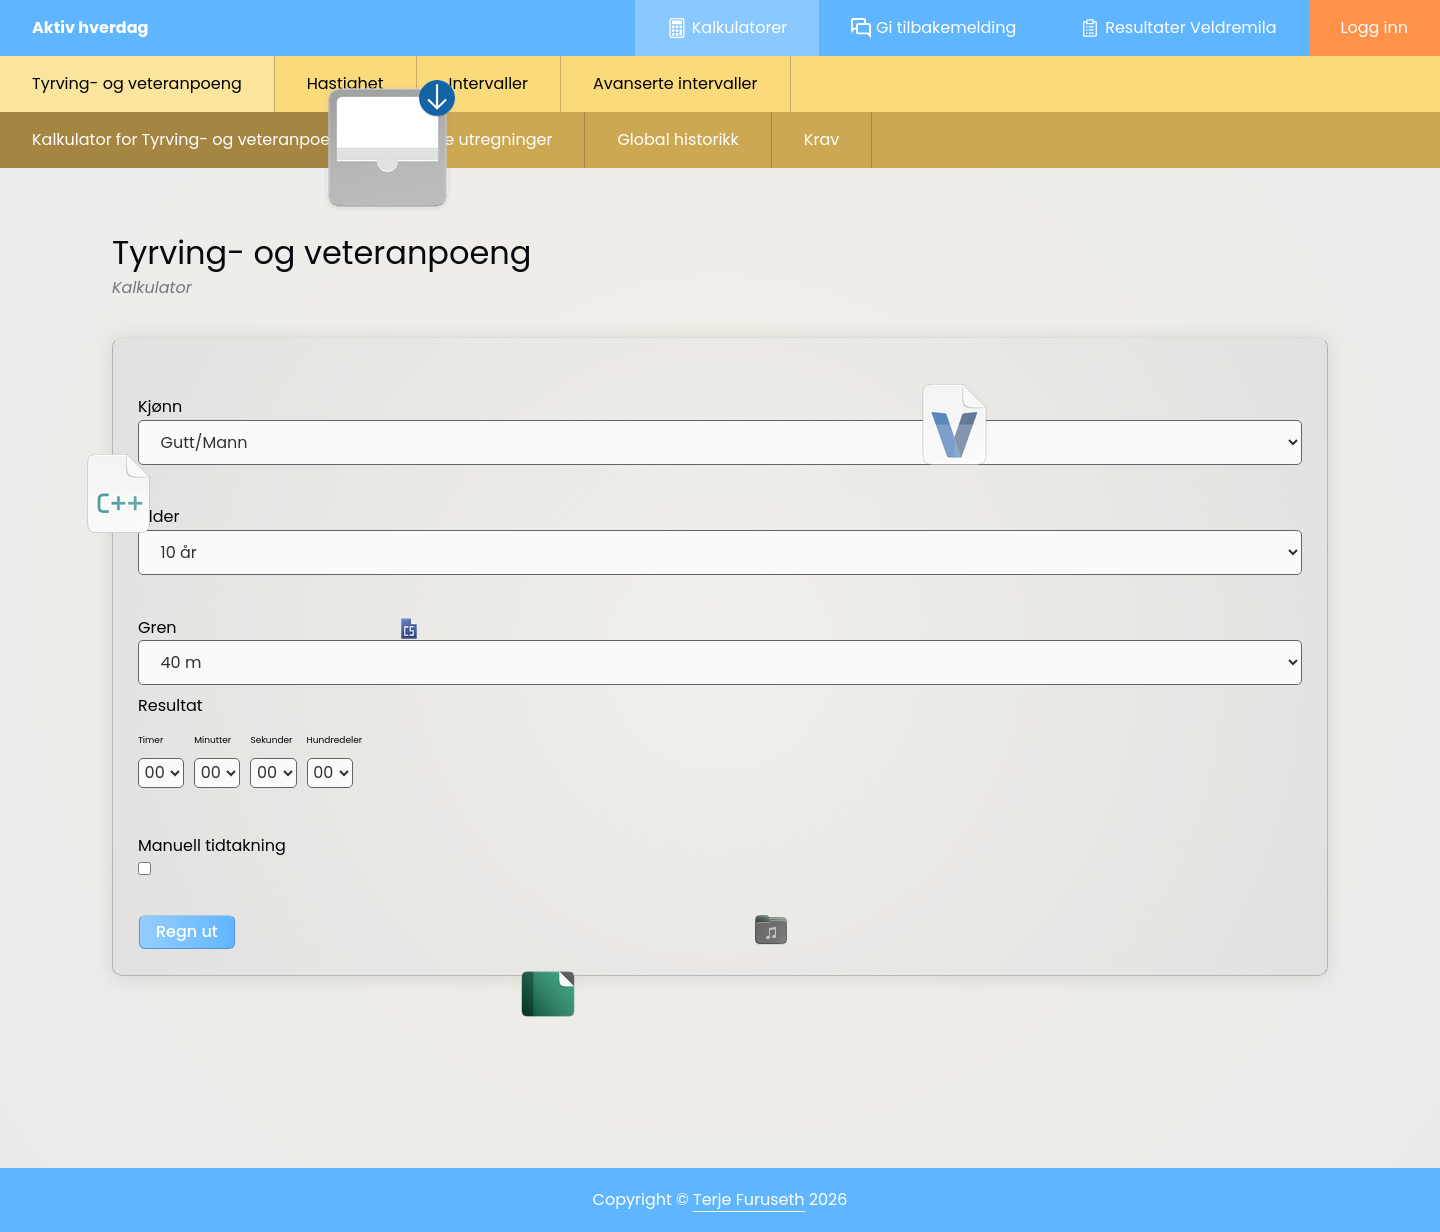 The image size is (1440, 1232). Describe the element at coordinates (954, 424) in the screenshot. I see `a v programming language source file` at that location.